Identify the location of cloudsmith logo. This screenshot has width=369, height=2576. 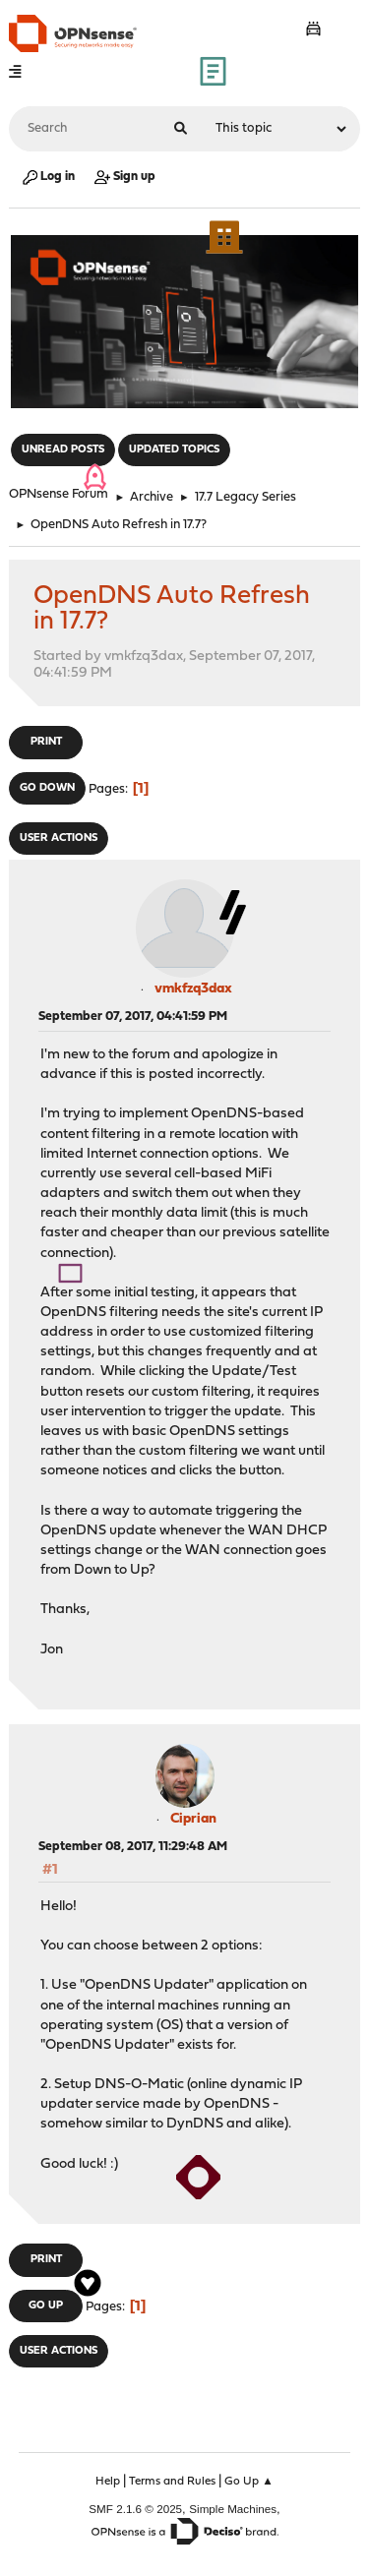
(198, 2177).